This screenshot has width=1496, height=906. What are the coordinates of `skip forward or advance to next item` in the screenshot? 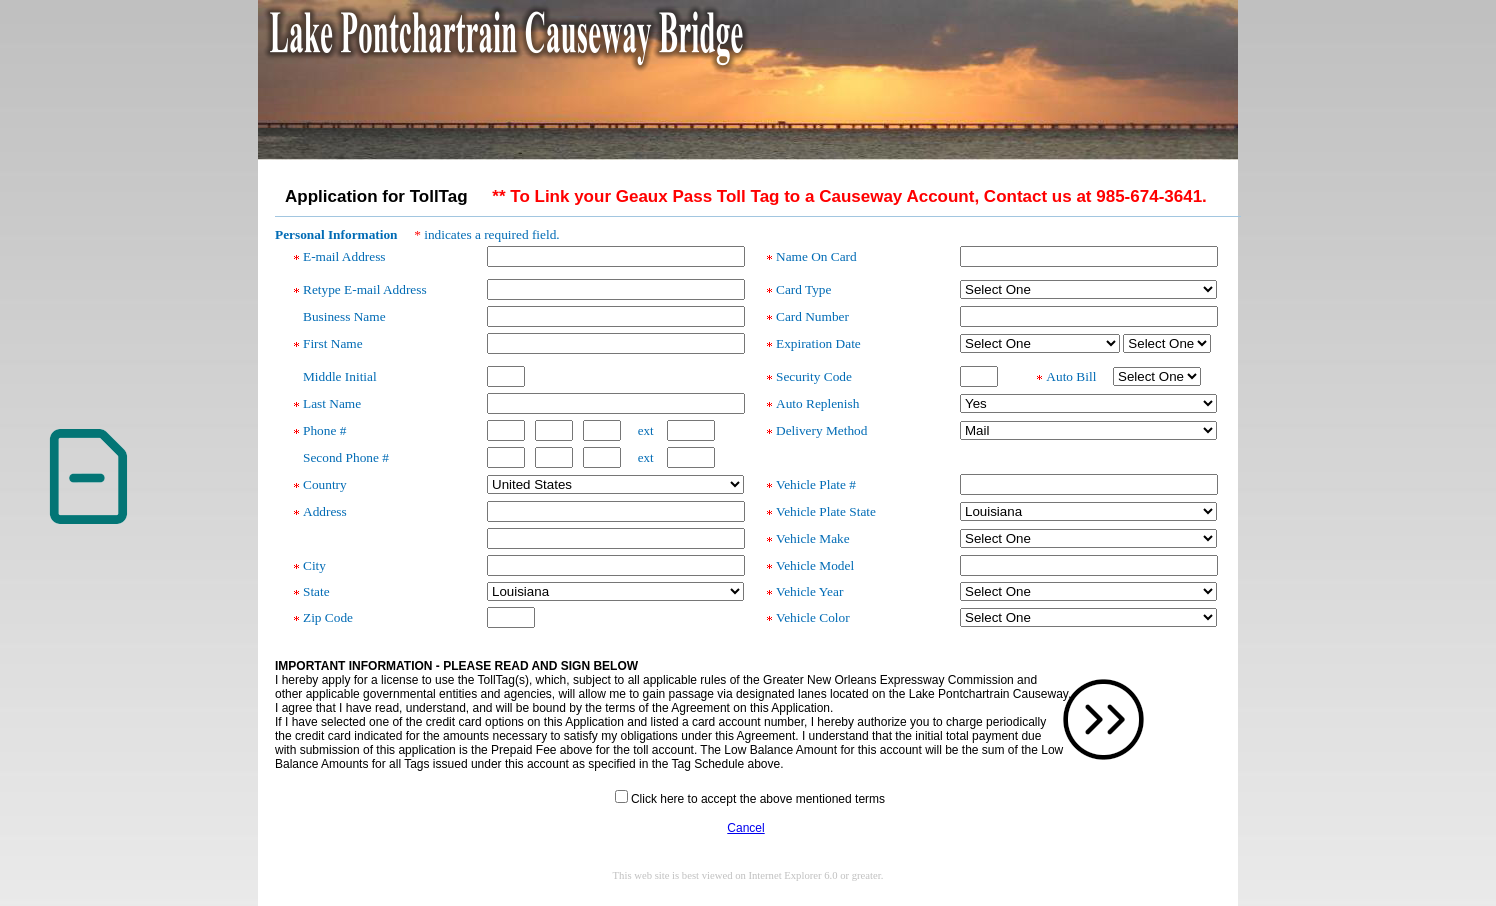 It's located at (1103, 719).